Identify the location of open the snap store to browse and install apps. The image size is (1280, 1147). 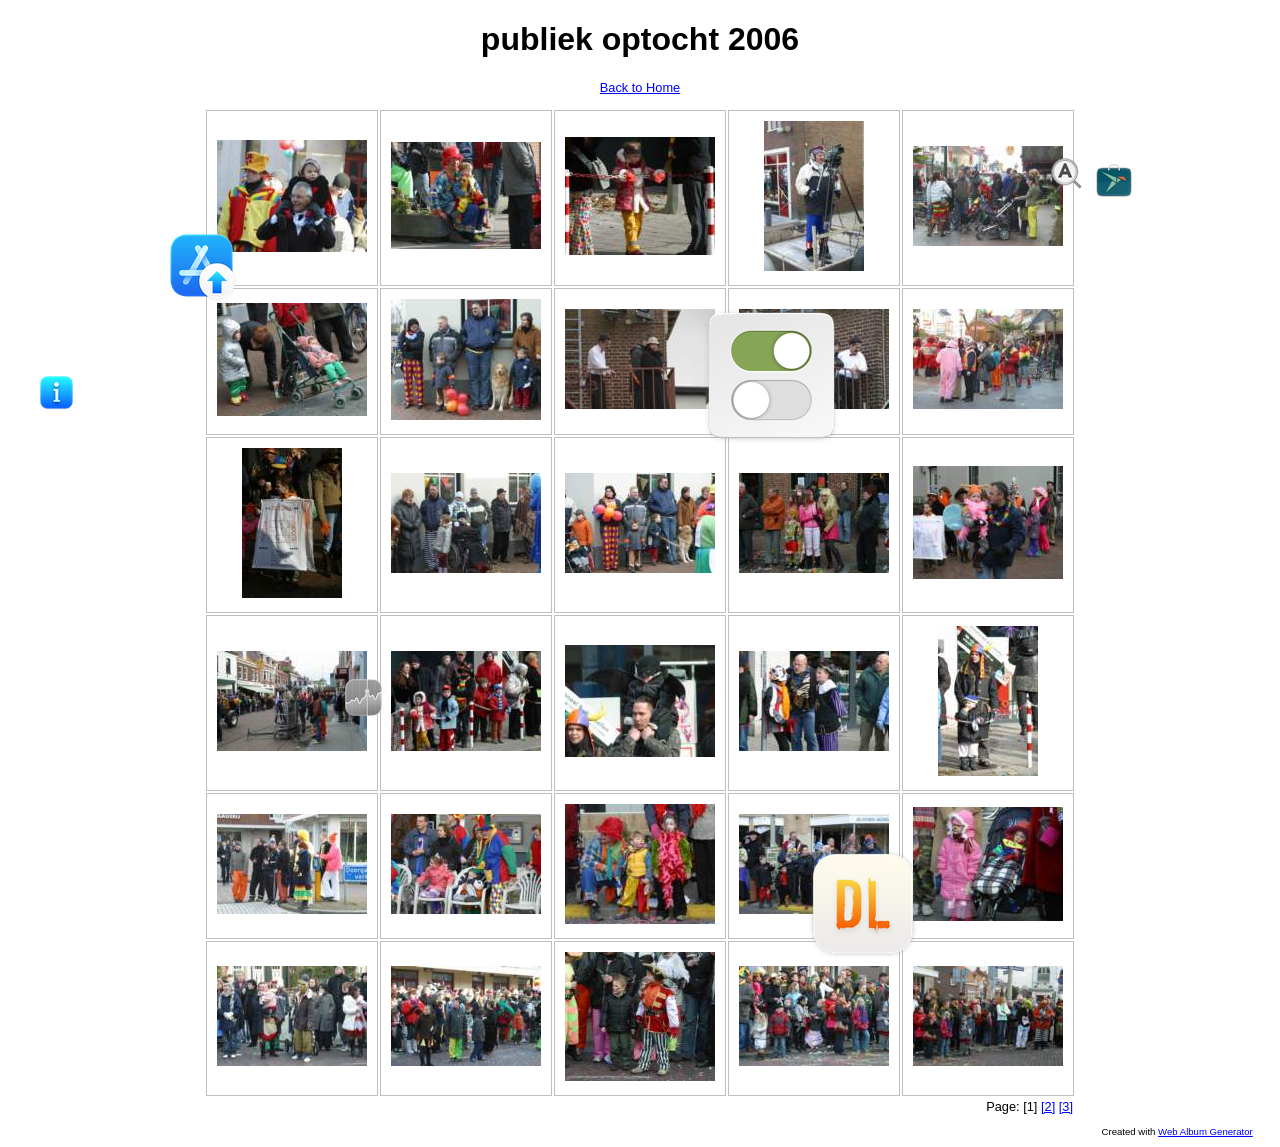
(1114, 182).